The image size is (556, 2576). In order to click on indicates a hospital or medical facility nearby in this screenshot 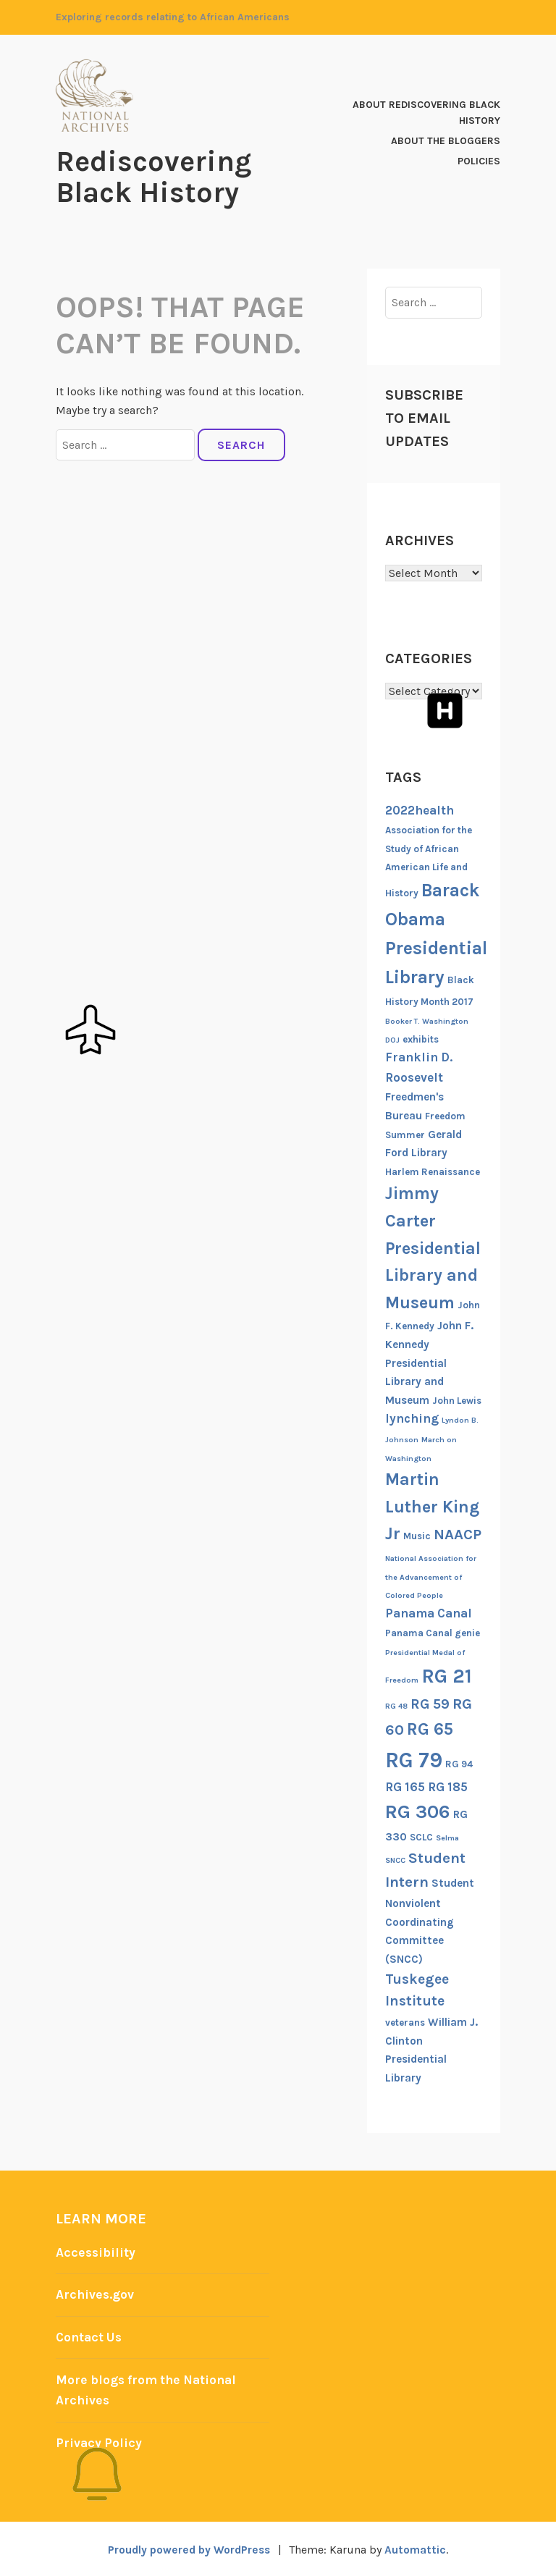, I will do `click(445, 710)`.